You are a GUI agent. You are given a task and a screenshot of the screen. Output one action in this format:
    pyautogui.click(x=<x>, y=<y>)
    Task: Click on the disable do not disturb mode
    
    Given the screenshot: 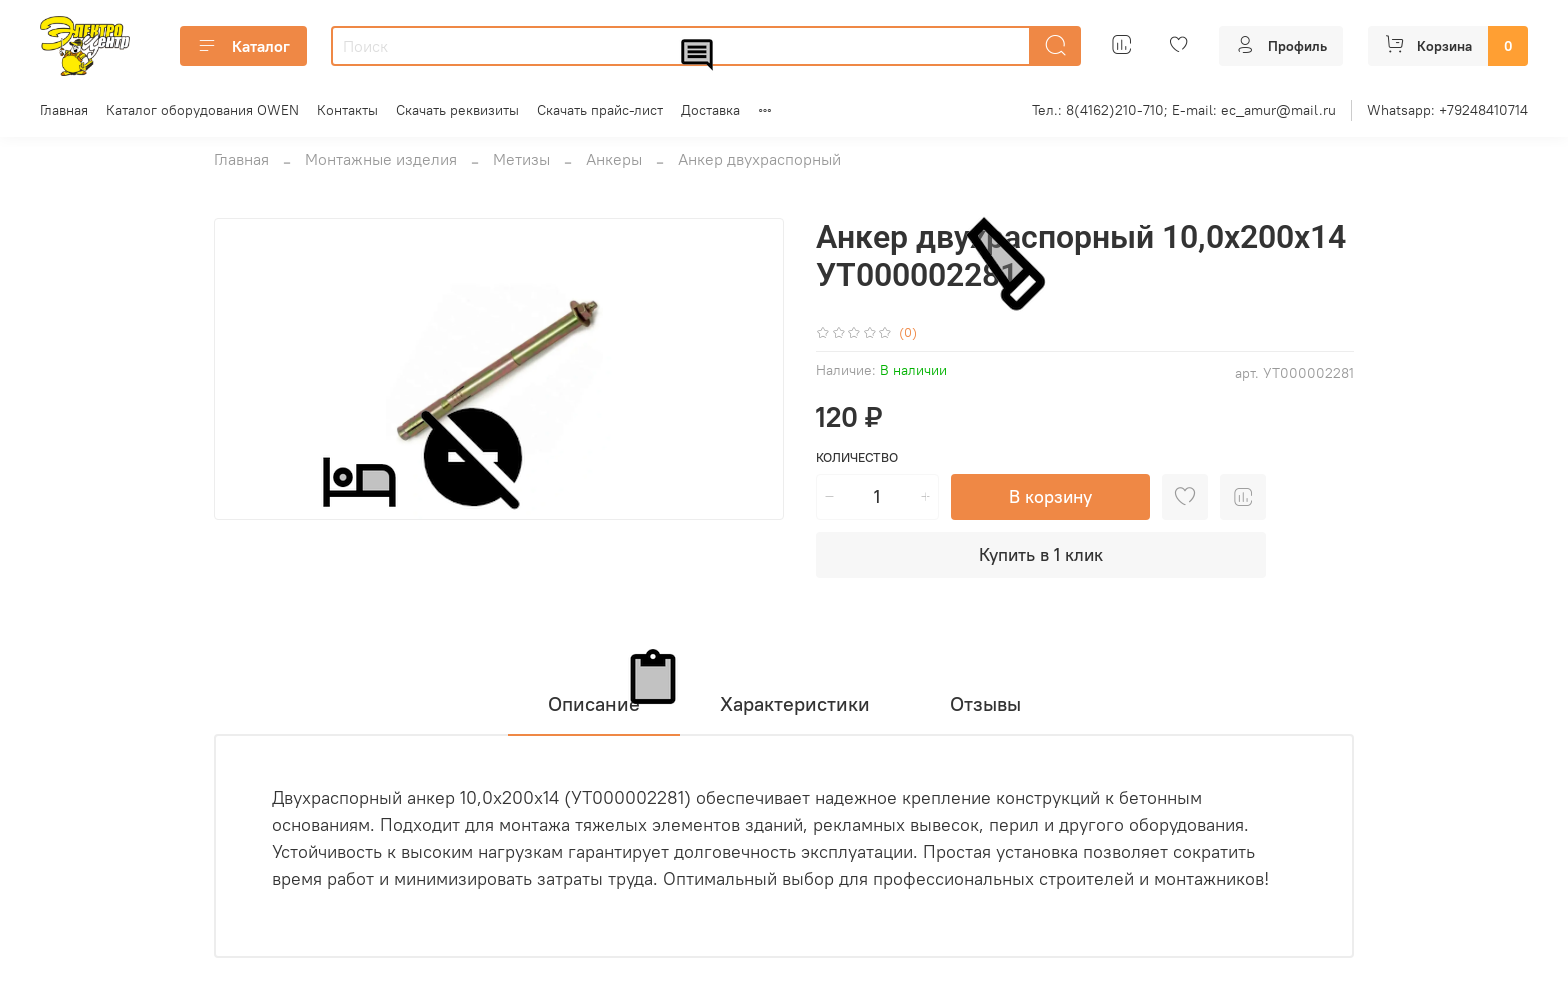 What is the action you would take?
    pyautogui.click(x=473, y=457)
    